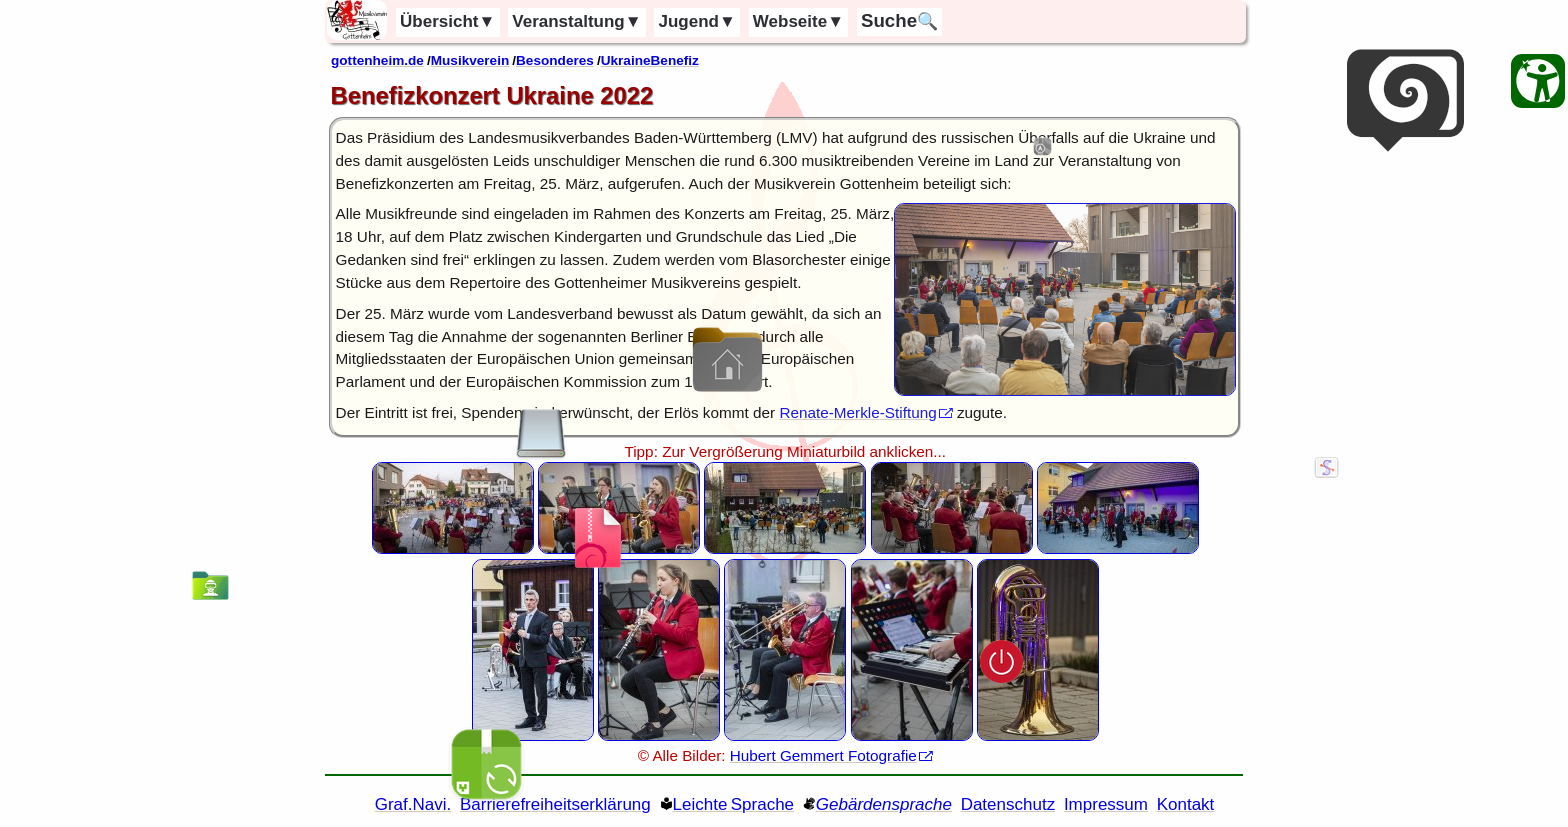  Describe the element at coordinates (1042, 146) in the screenshot. I see `open apple maps` at that location.